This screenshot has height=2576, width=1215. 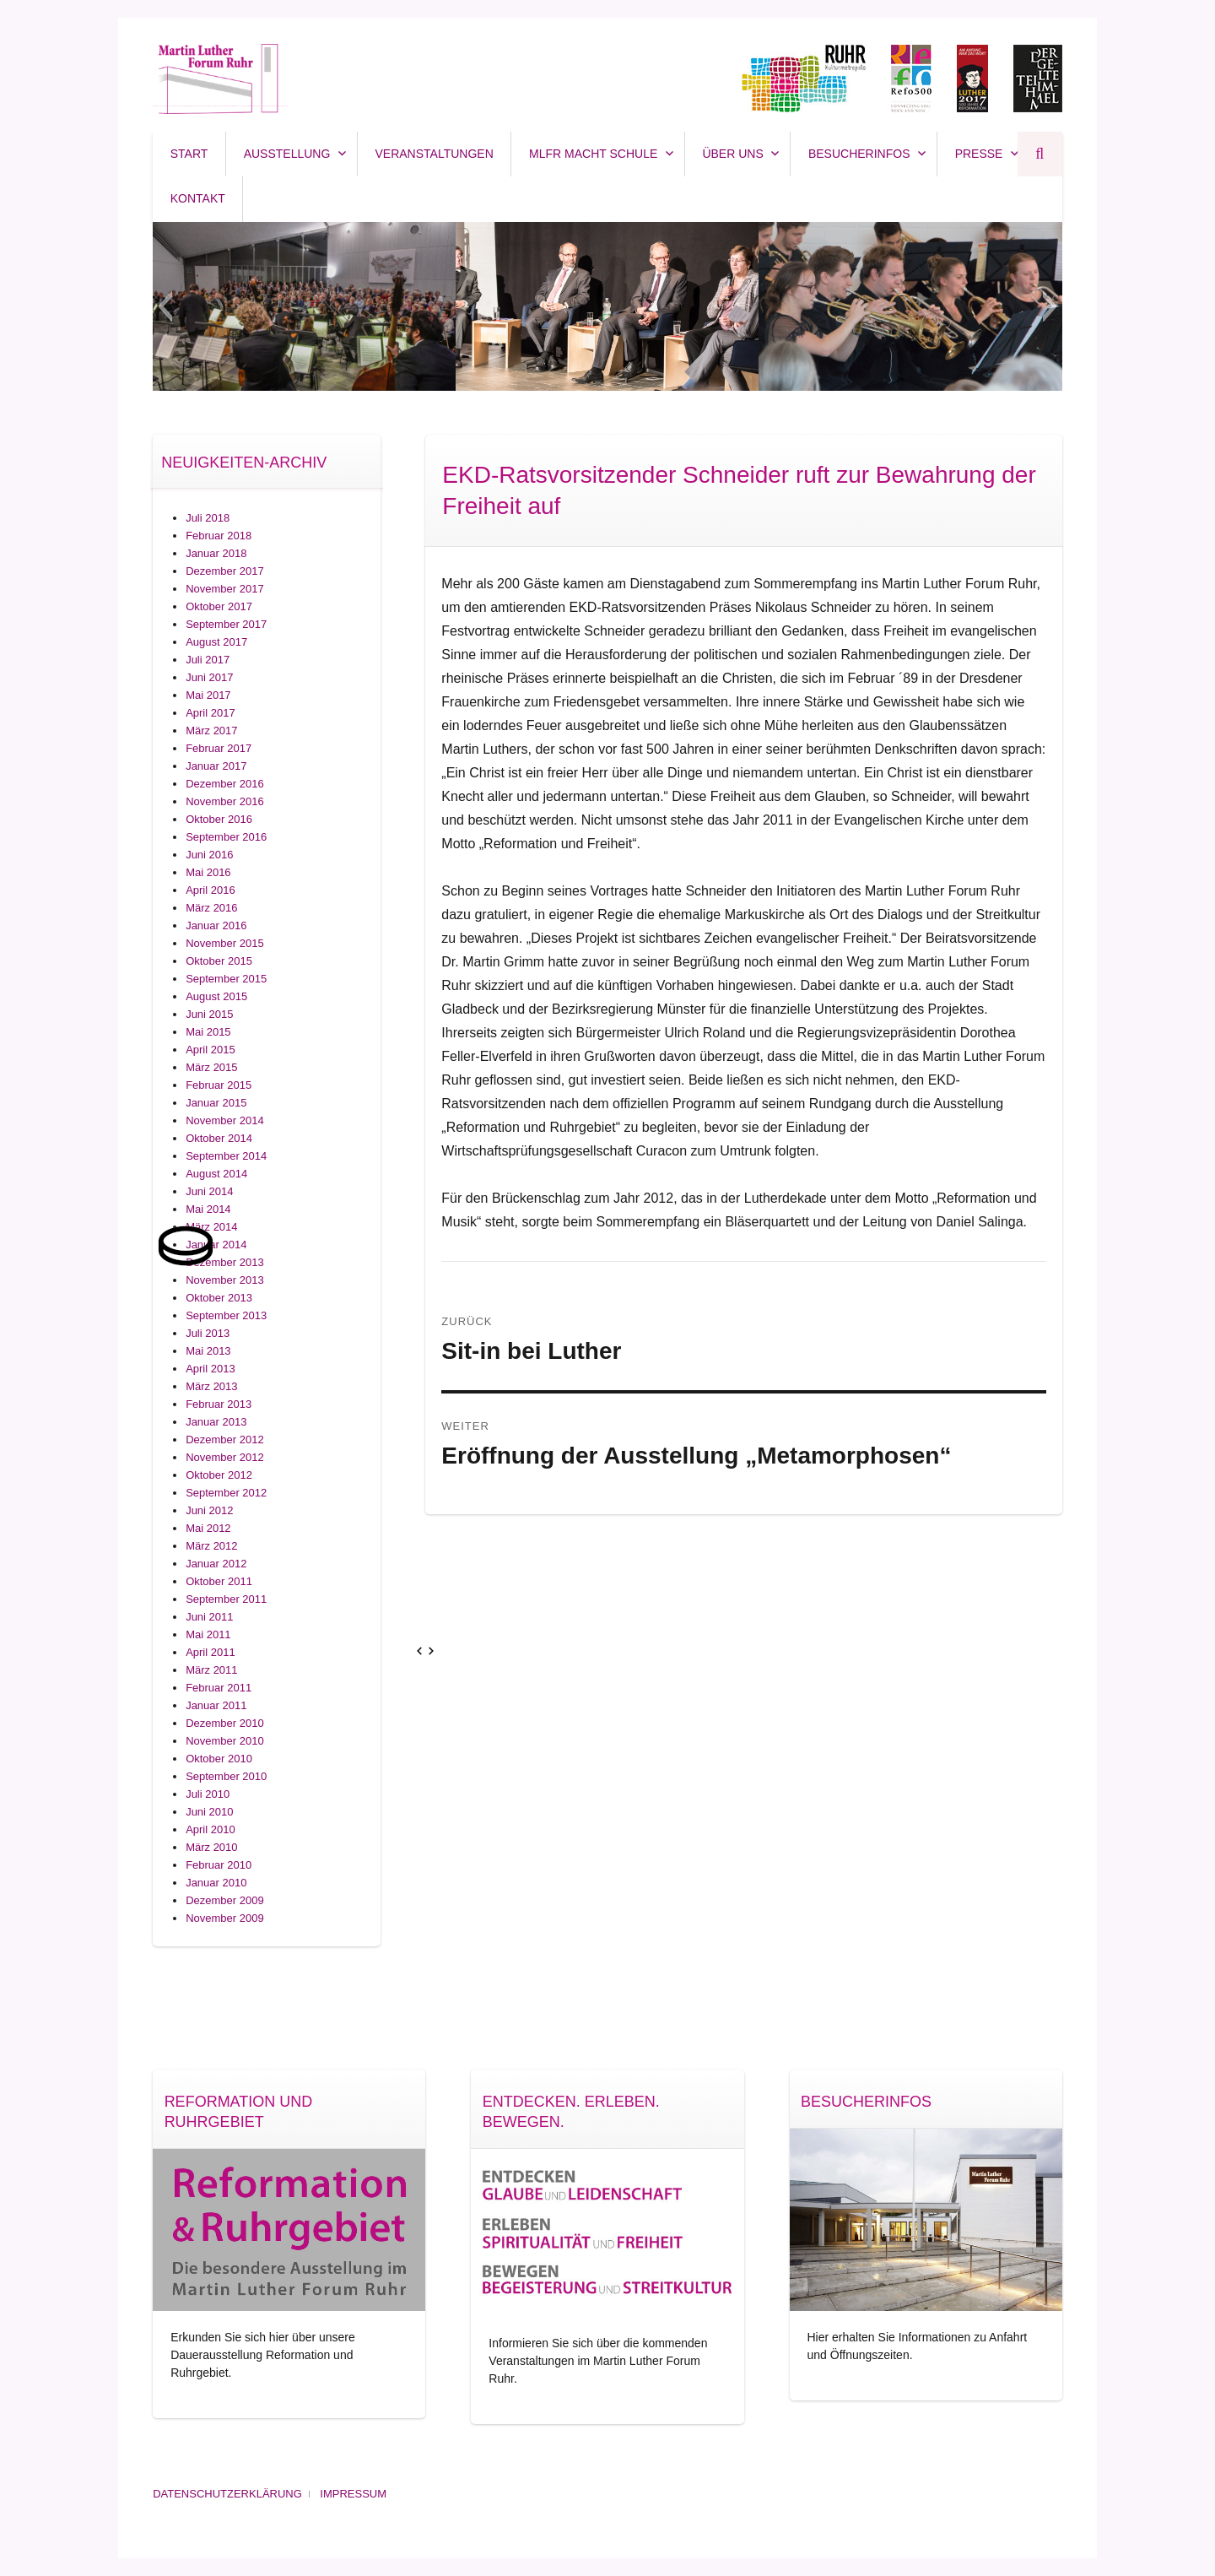 What do you see at coordinates (425, 1651) in the screenshot?
I see `view or edit source code` at bounding box center [425, 1651].